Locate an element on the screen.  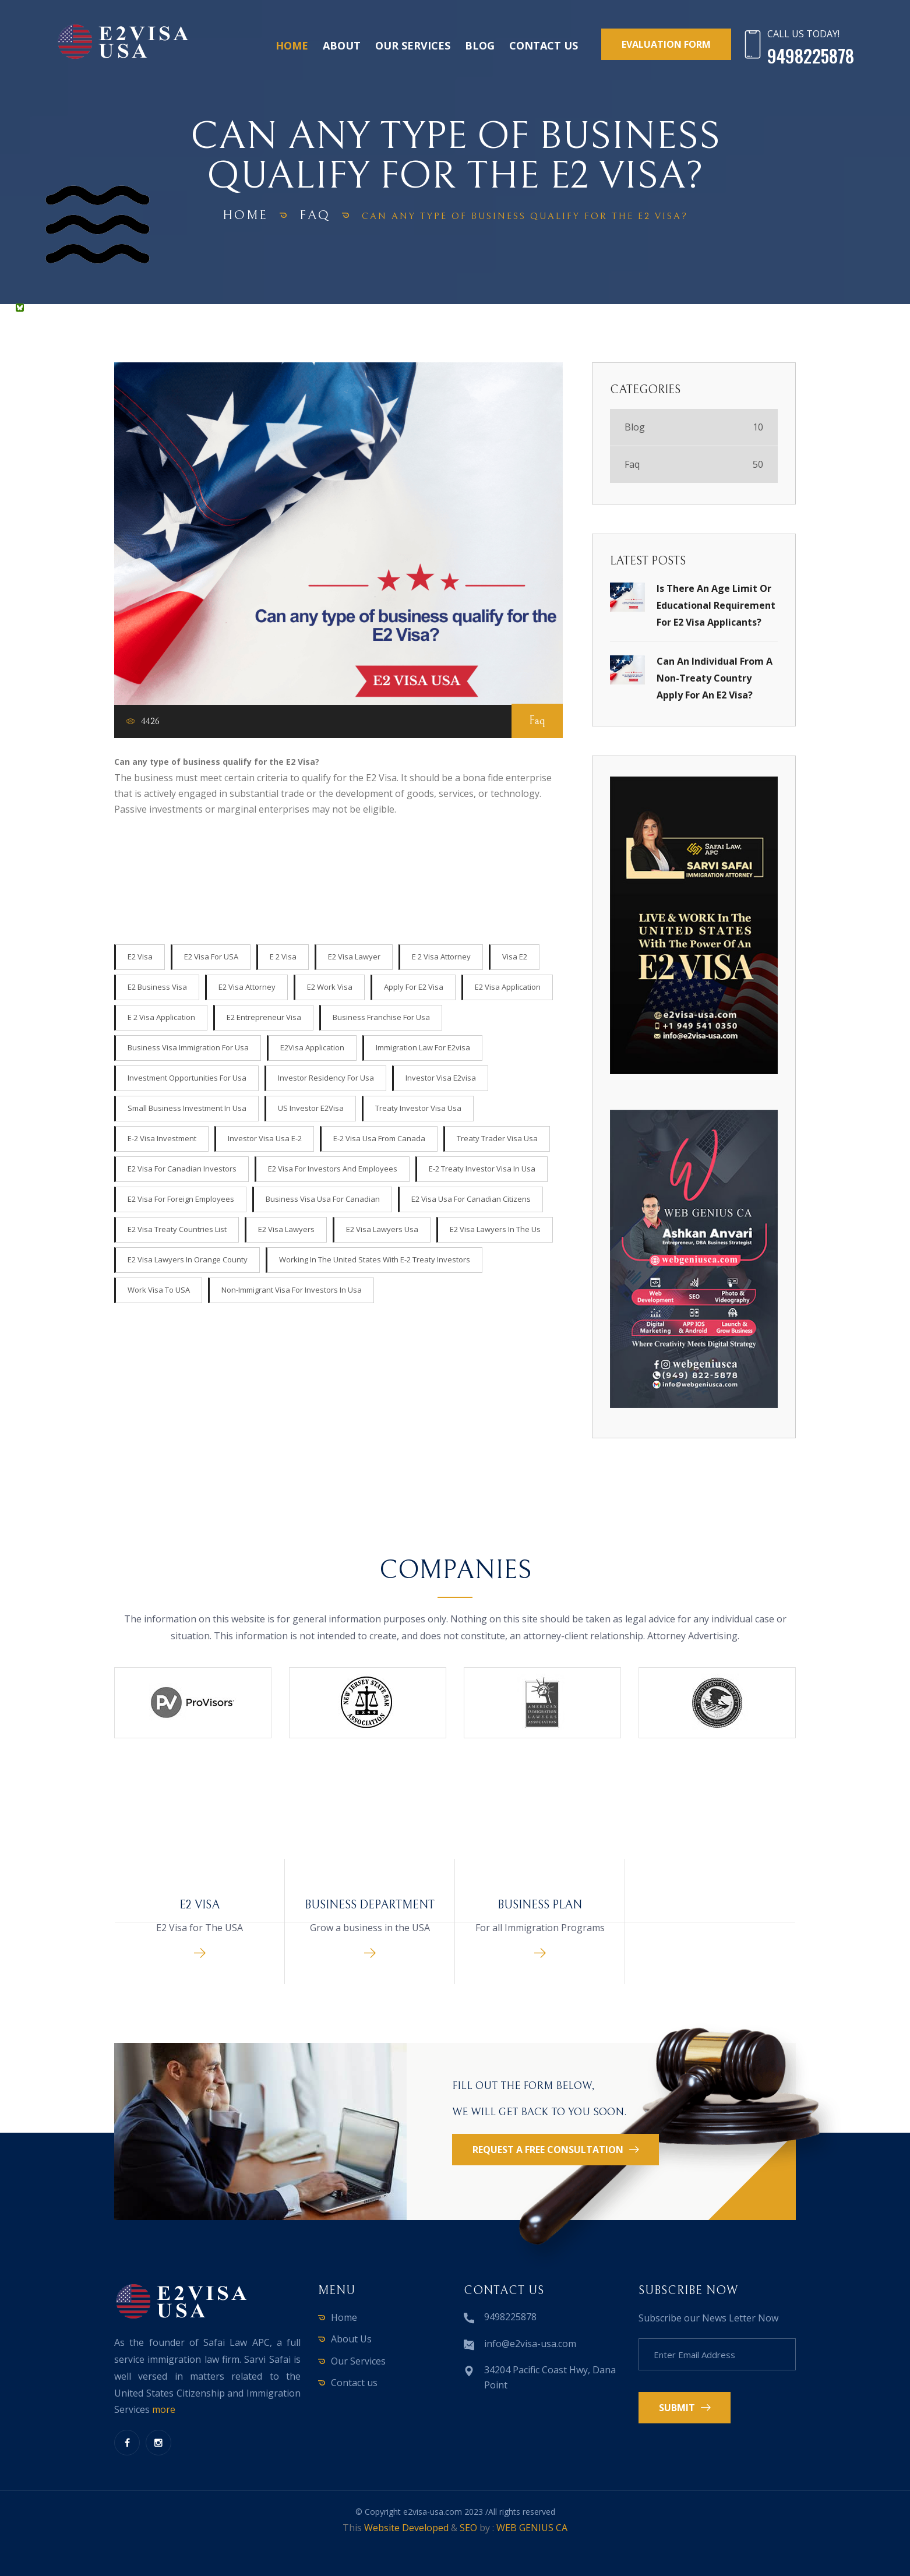
open Bluesky social media app is located at coordinates (20, 308).